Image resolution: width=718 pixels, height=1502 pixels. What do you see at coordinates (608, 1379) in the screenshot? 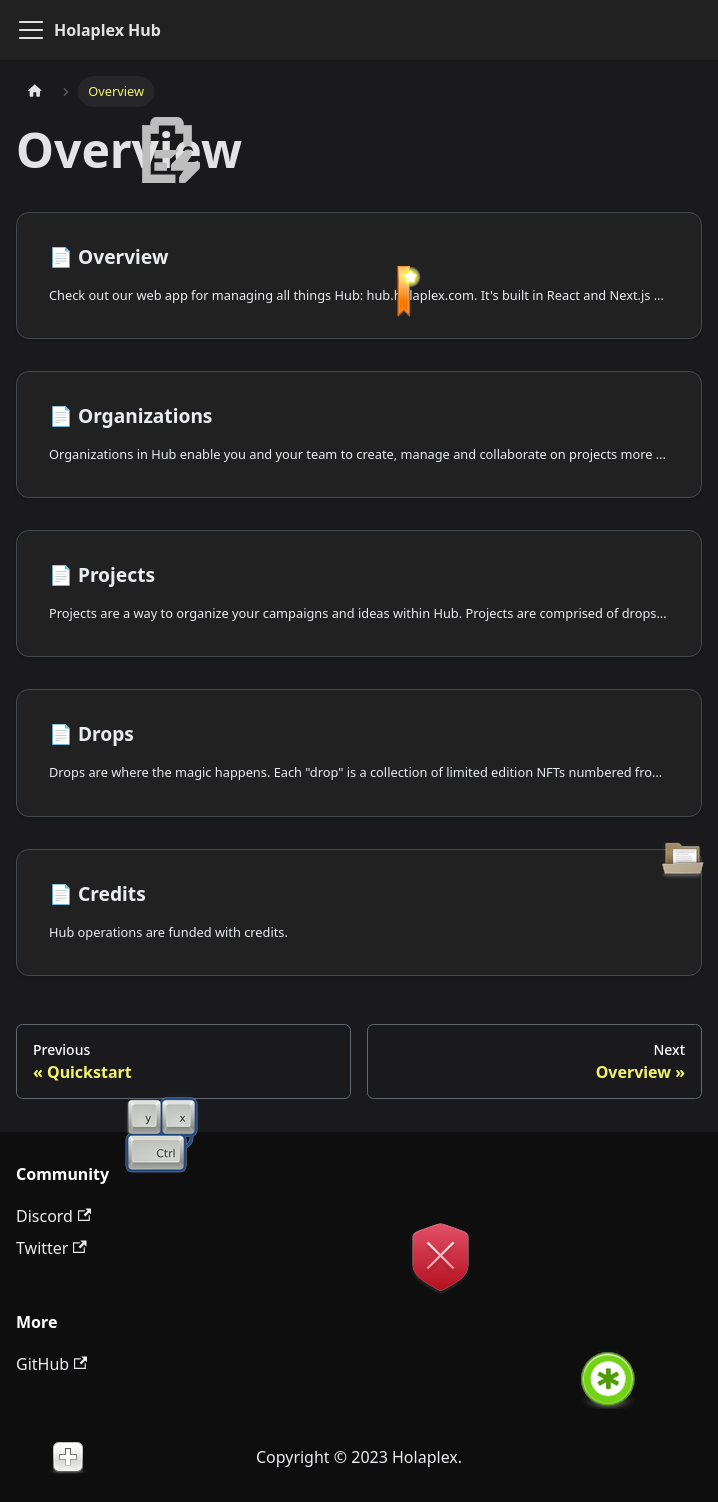
I see `indicates a generic or unspecified item type` at bounding box center [608, 1379].